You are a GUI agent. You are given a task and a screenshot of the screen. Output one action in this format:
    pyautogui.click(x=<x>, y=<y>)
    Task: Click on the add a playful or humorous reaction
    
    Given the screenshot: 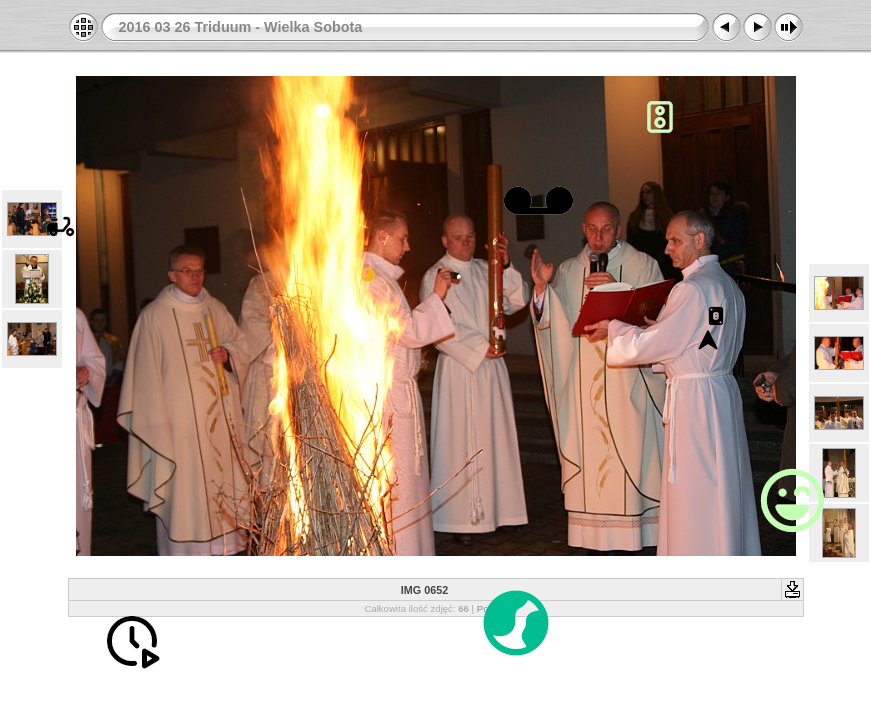 What is the action you would take?
    pyautogui.click(x=792, y=500)
    